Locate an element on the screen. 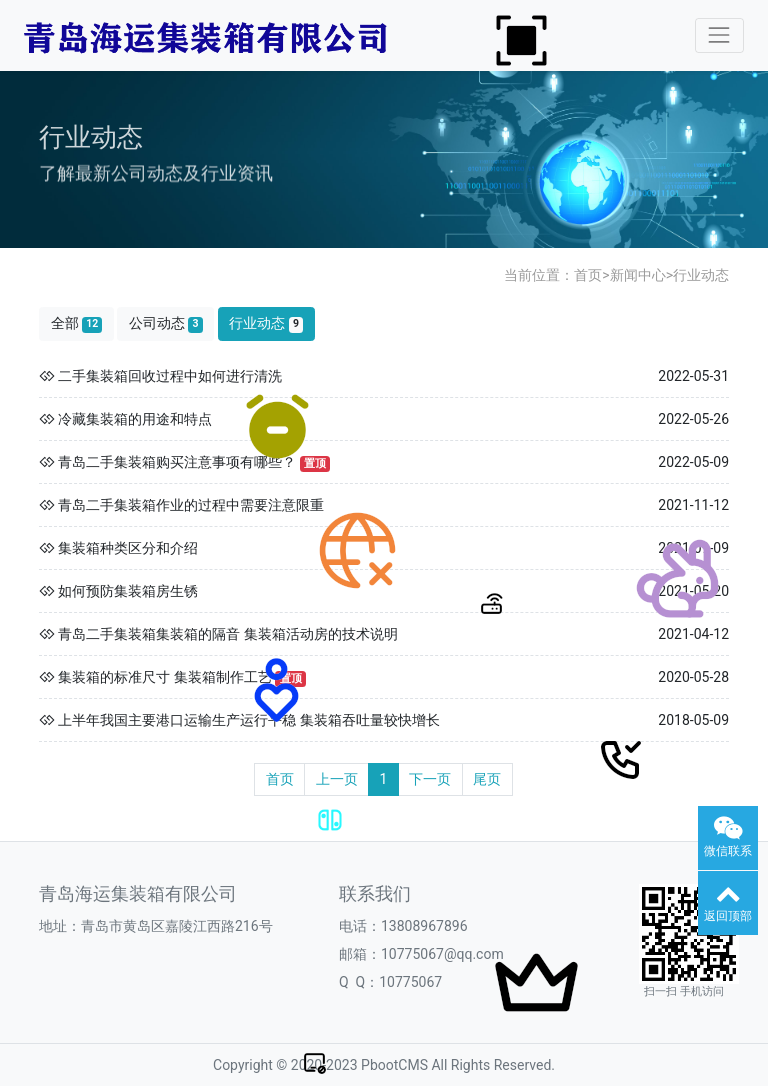  indicates premium or VIP membership status is located at coordinates (536, 982).